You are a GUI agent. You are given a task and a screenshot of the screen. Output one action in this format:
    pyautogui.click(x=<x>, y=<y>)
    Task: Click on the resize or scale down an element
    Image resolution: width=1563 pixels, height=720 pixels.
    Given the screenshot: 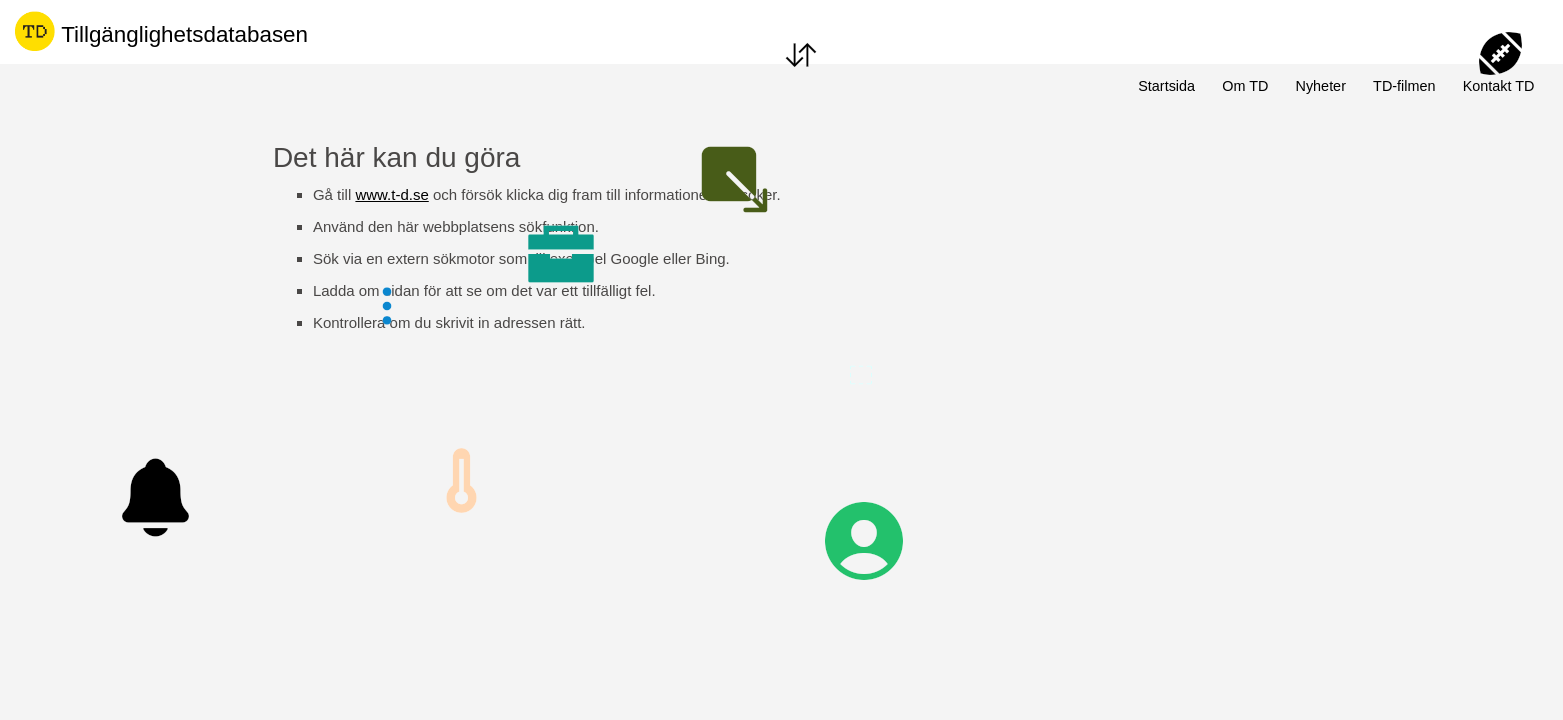 What is the action you would take?
    pyautogui.click(x=734, y=179)
    